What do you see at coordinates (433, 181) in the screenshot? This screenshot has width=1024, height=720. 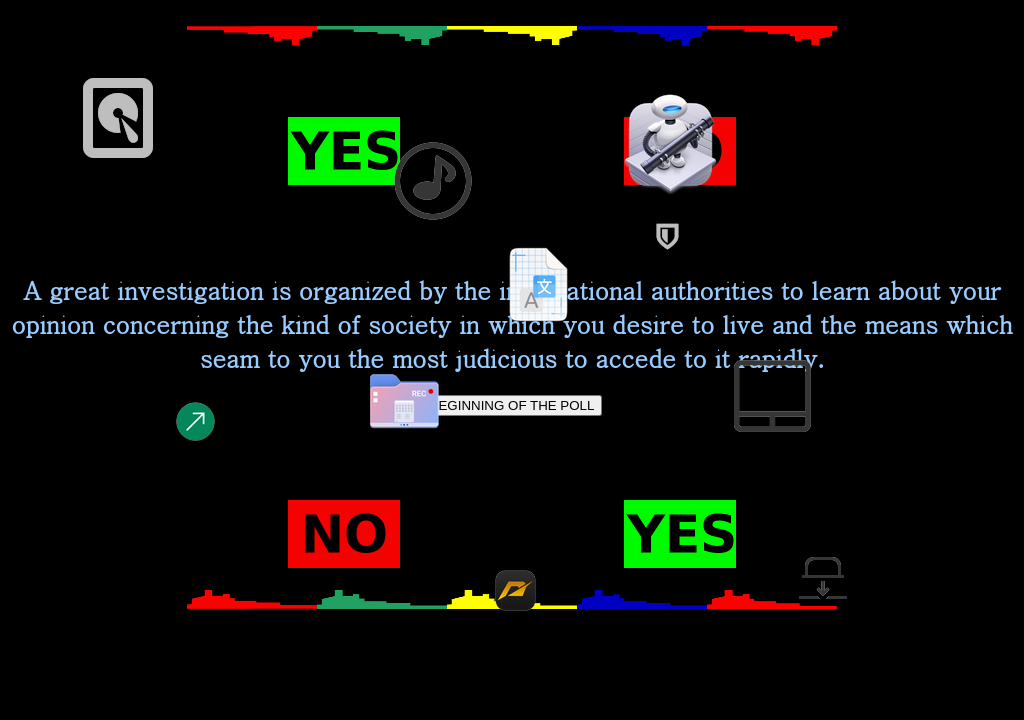 I see `open cantata music player` at bounding box center [433, 181].